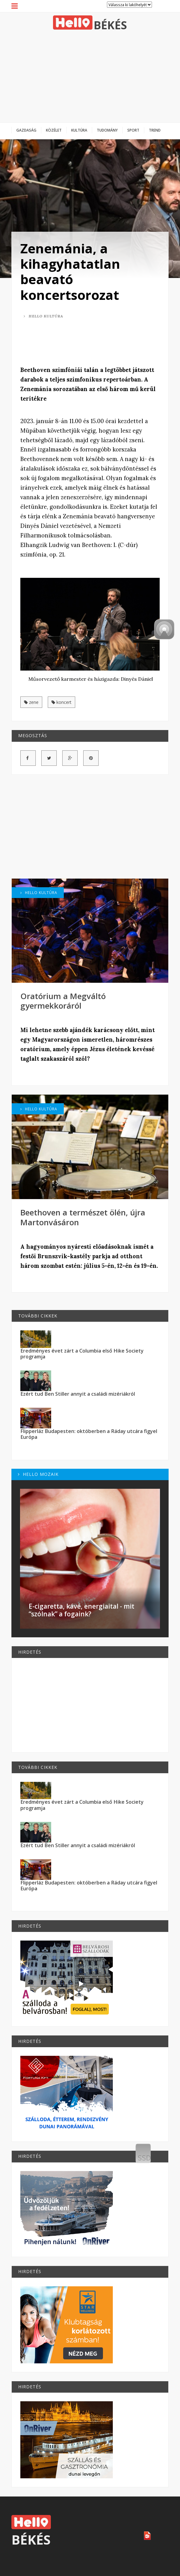 The image size is (180, 2576). I want to click on indicates a solid state drive (SSD) storage device, so click(143, 2153).